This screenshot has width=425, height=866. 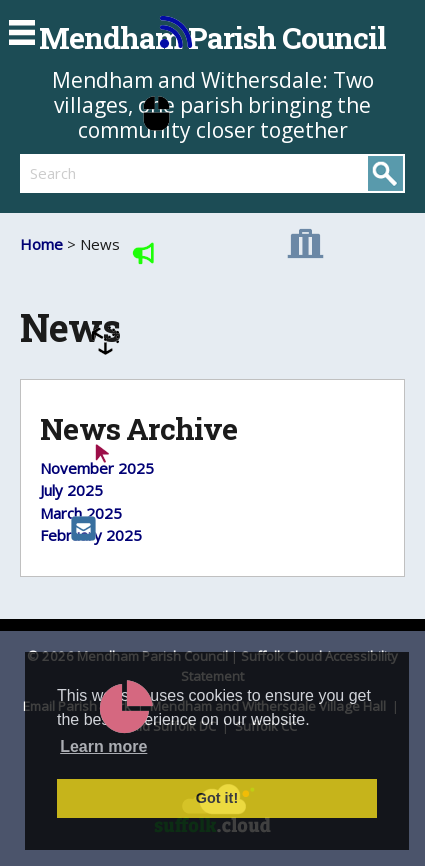 What do you see at coordinates (305, 243) in the screenshot?
I see `find luggage deposit or storage facilities` at bounding box center [305, 243].